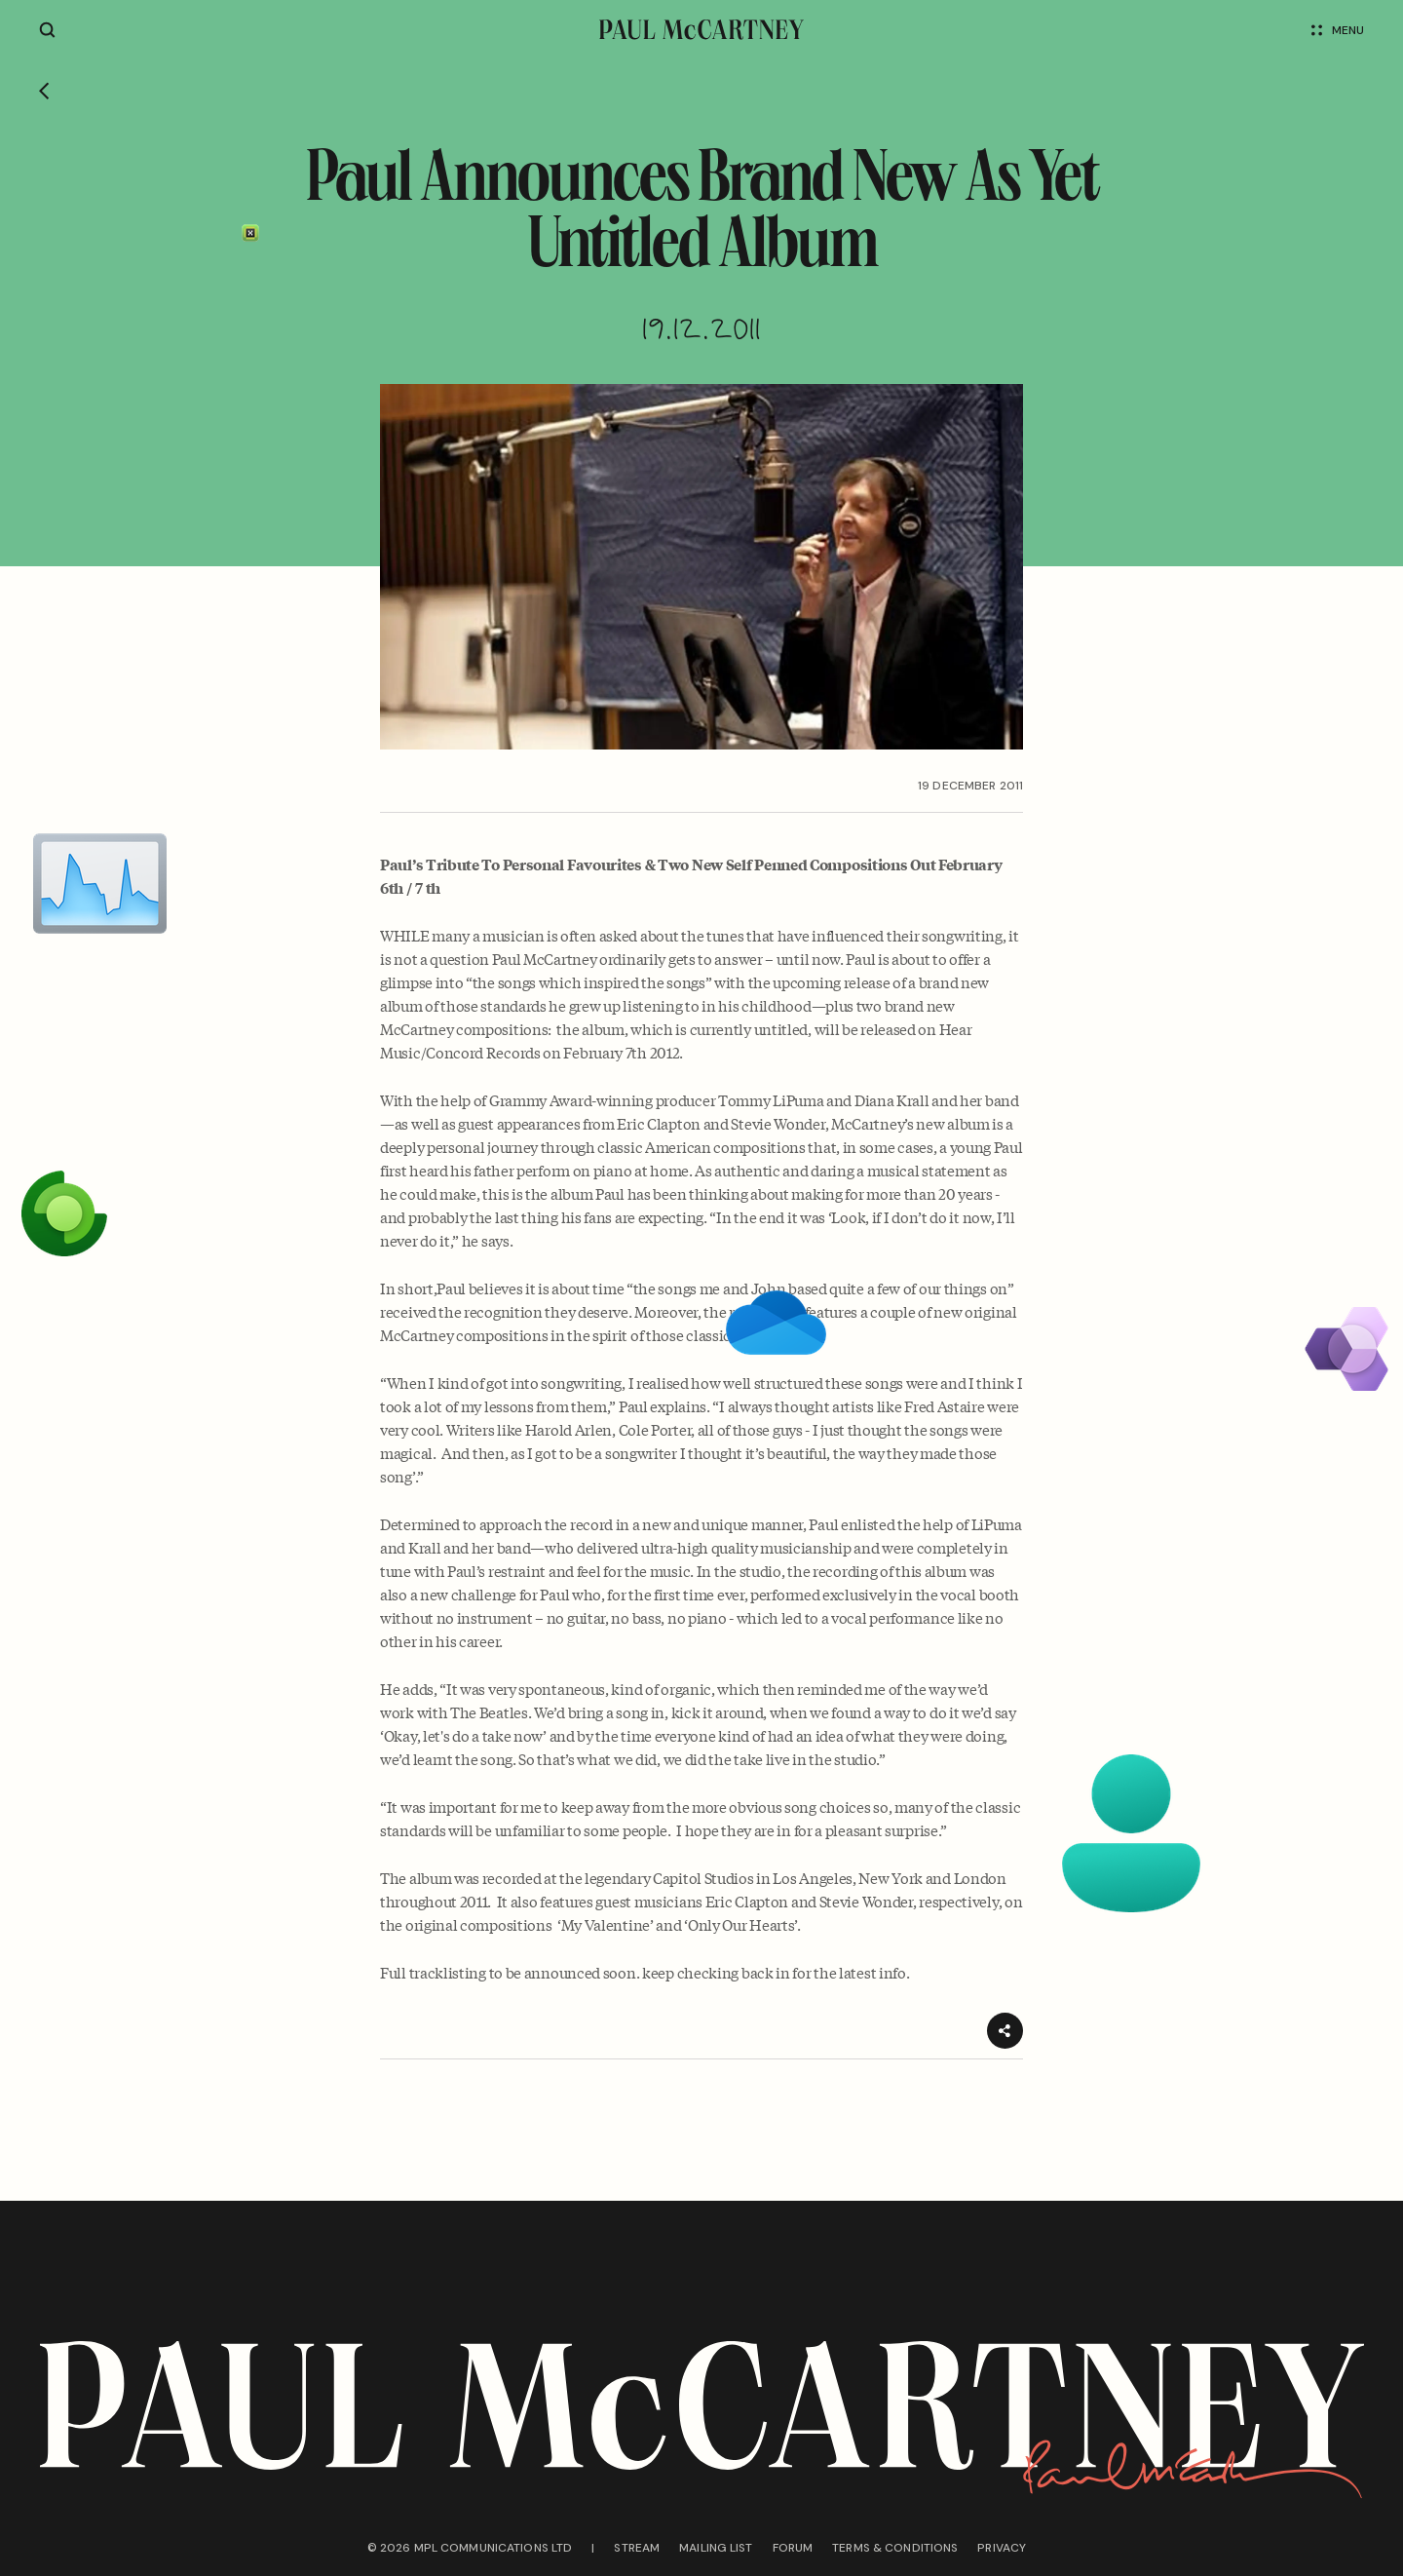  What do you see at coordinates (776, 1322) in the screenshot?
I see `open microsoft onedrive` at bounding box center [776, 1322].